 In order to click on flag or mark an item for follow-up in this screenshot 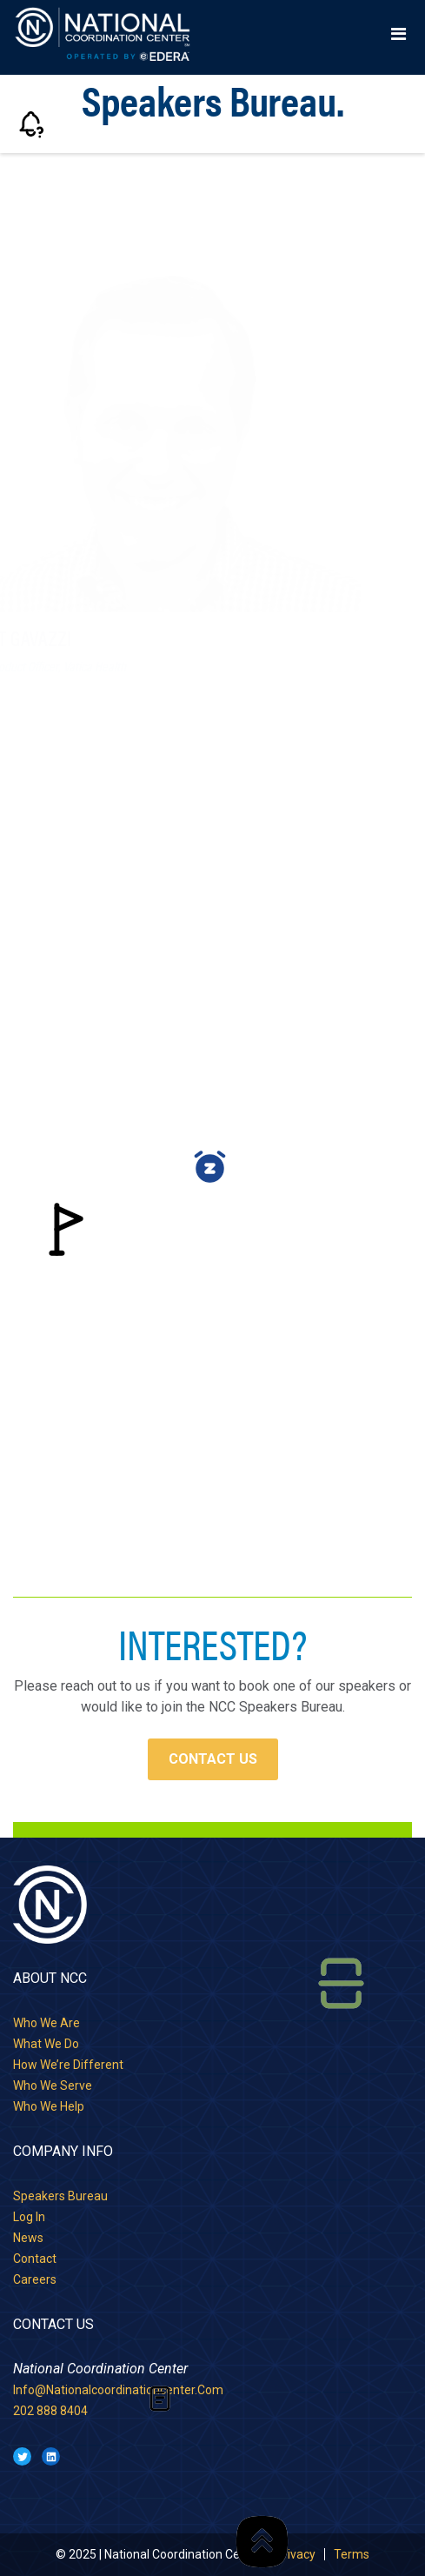, I will do `click(62, 1229)`.